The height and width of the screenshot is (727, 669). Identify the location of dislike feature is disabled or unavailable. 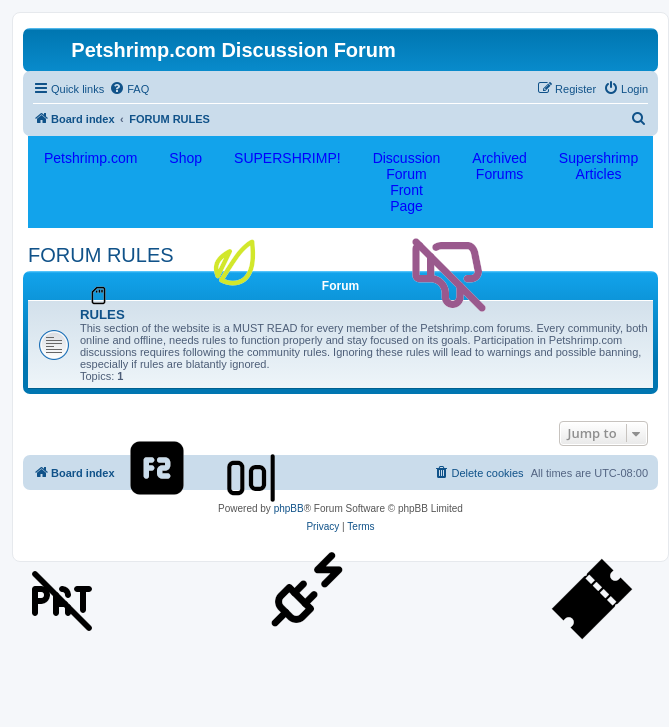
(449, 275).